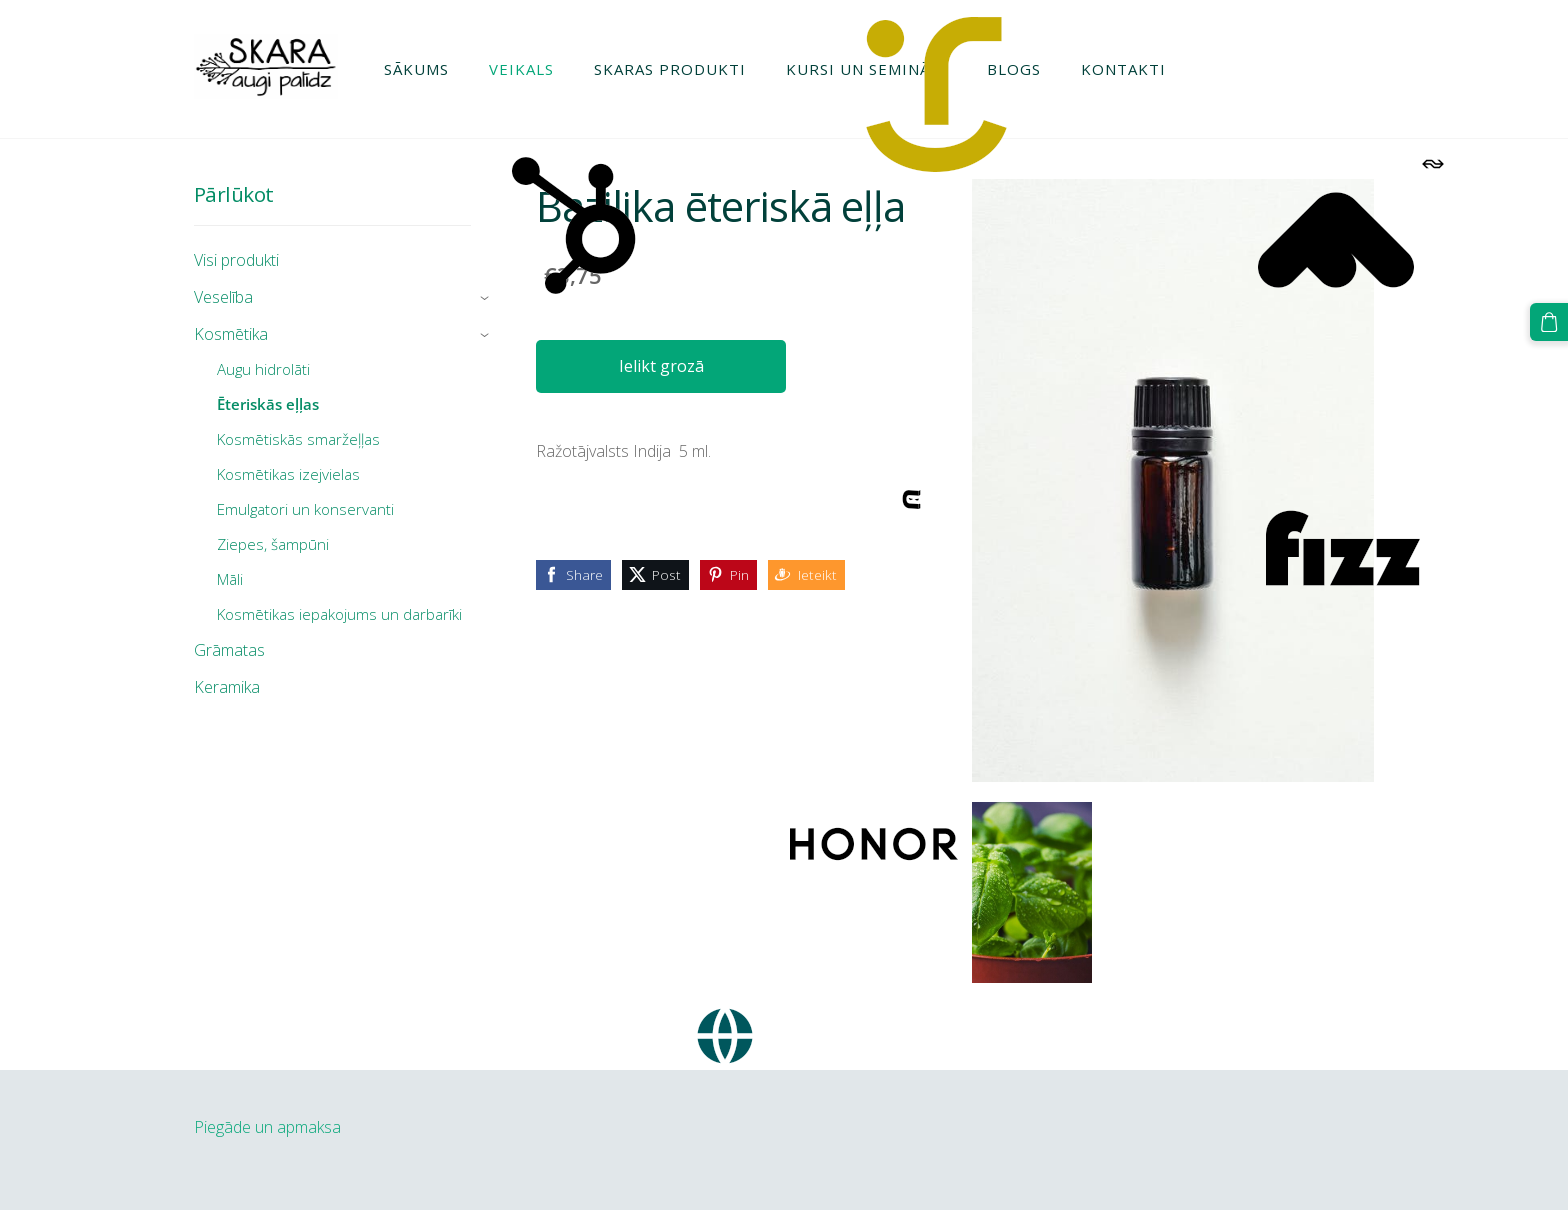 The image size is (1568, 1210). Describe the element at coordinates (1343, 548) in the screenshot. I see `fizz app or service logo` at that location.